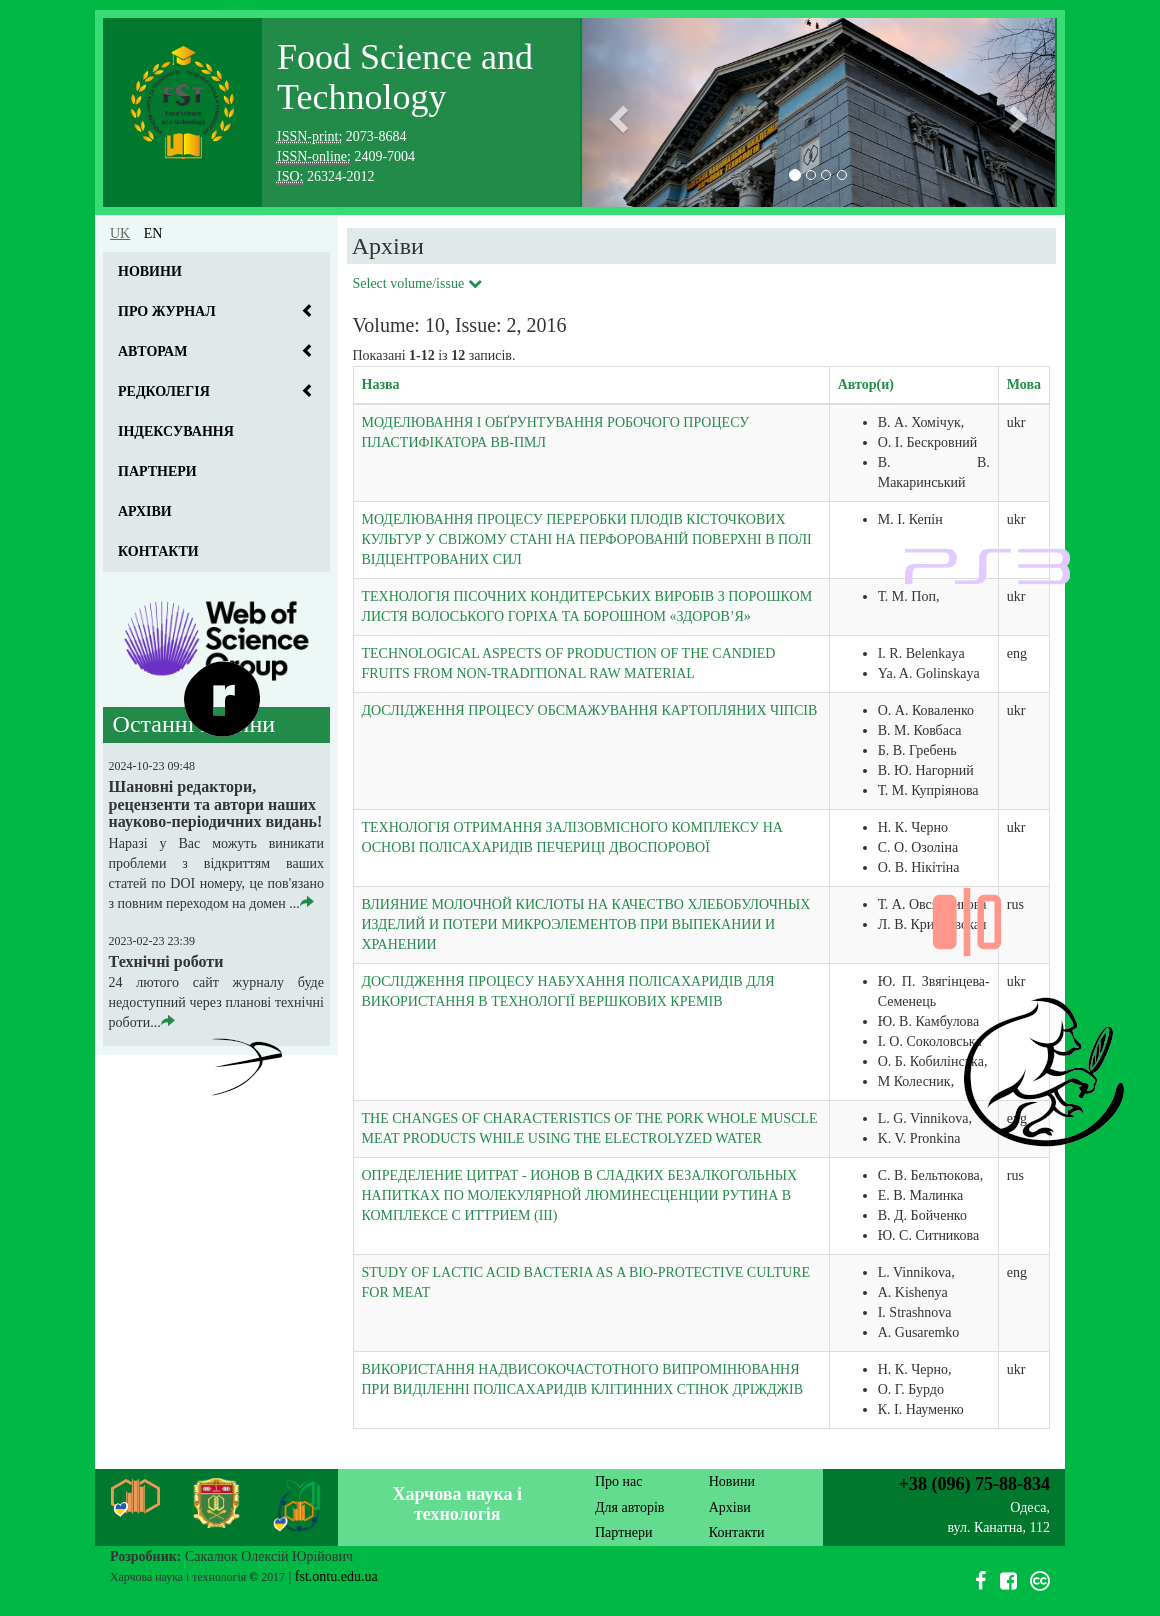 Image resolution: width=1160 pixels, height=1616 pixels. Describe the element at coordinates (247, 1067) in the screenshot. I see `EPEL (Extra Packages for Enterprise Linux) project logo` at that location.